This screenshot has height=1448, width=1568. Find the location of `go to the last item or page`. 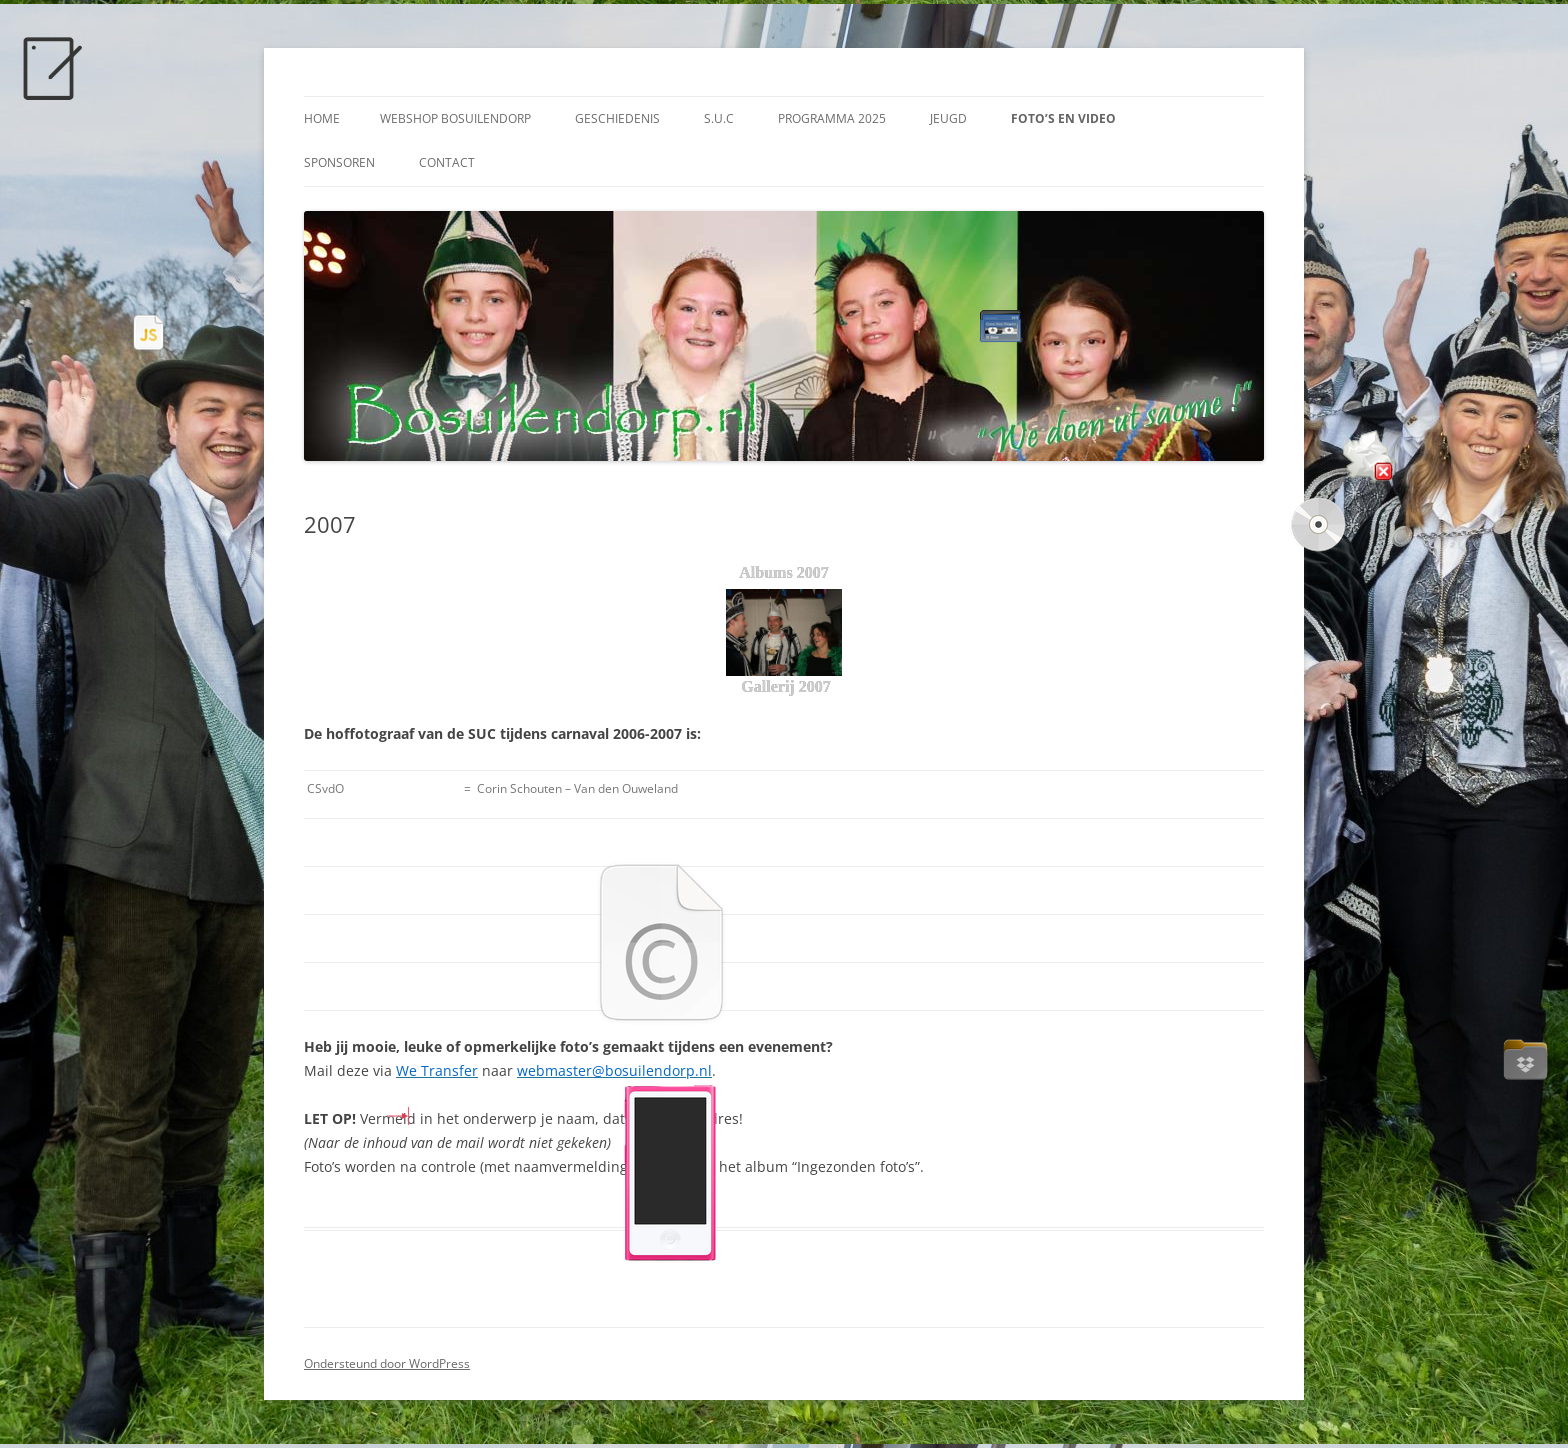

go to the last item or page is located at coordinates (398, 1116).